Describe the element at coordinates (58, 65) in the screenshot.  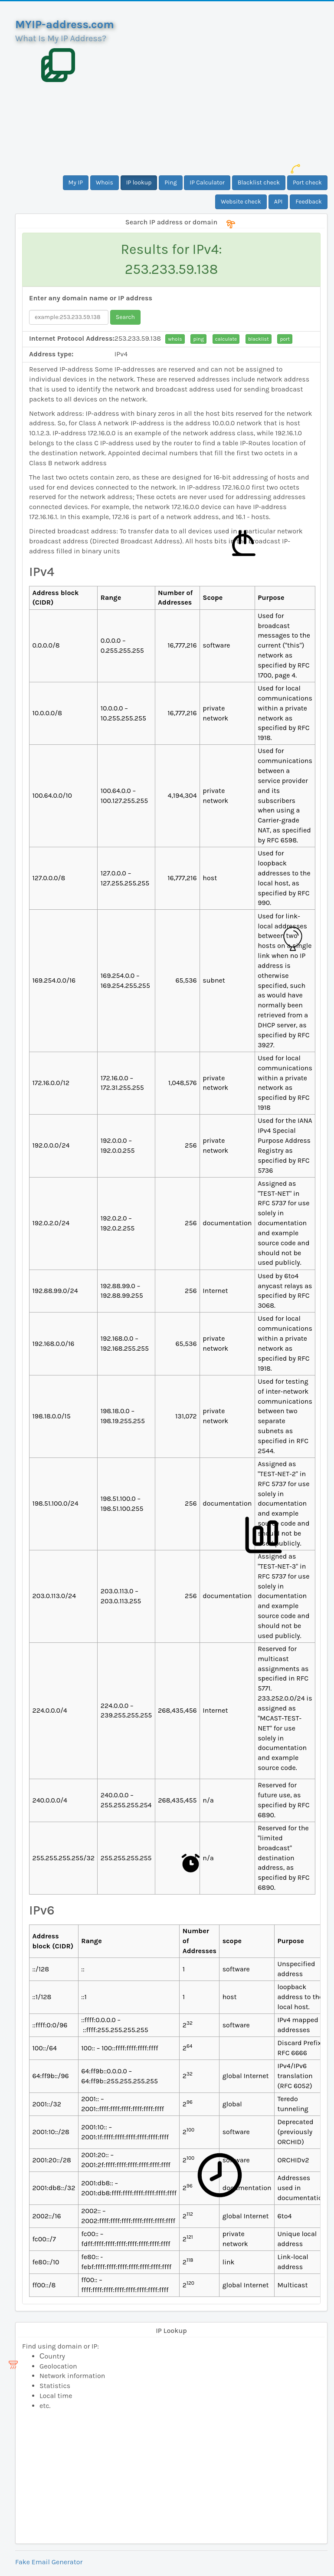
I see `select the bottom layer in a stack` at that location.